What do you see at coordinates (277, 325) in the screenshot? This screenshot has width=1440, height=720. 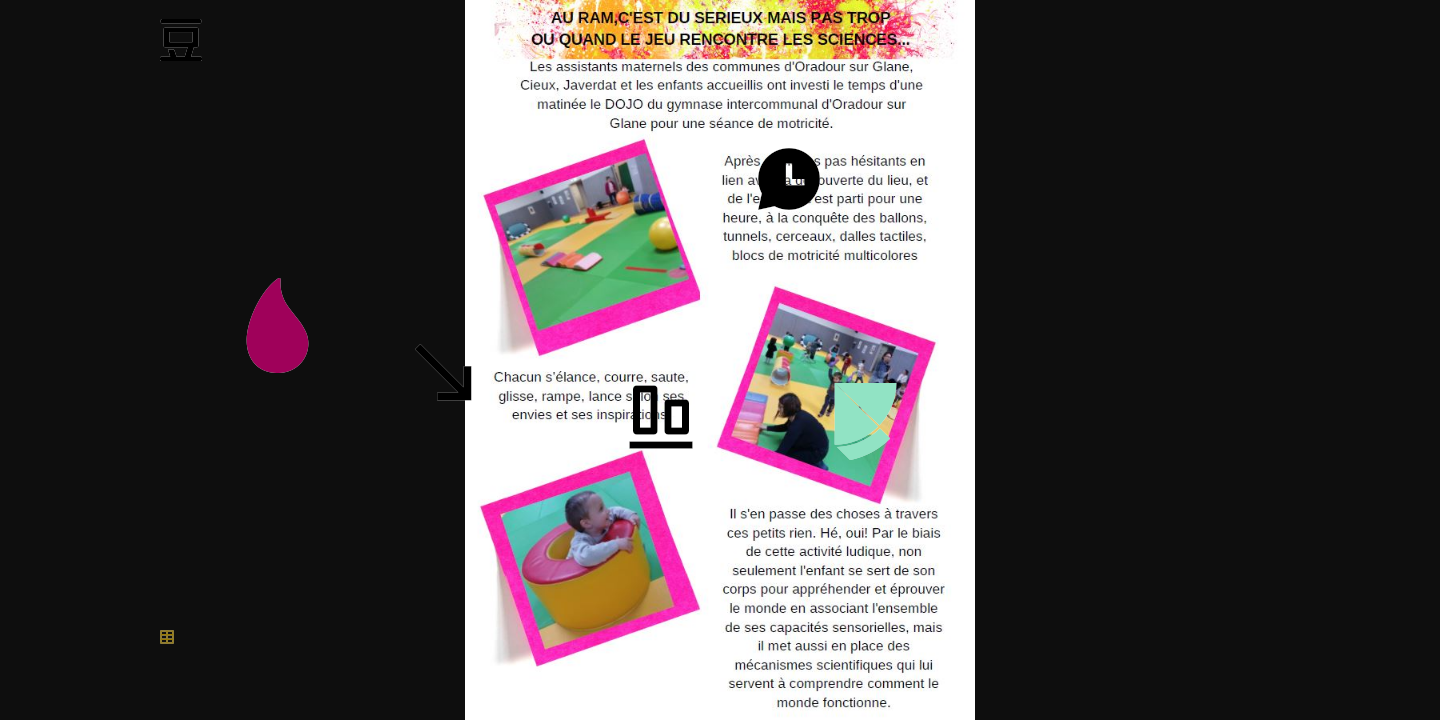 I see `elixir programming language logo` at bounding box center [277, 325].